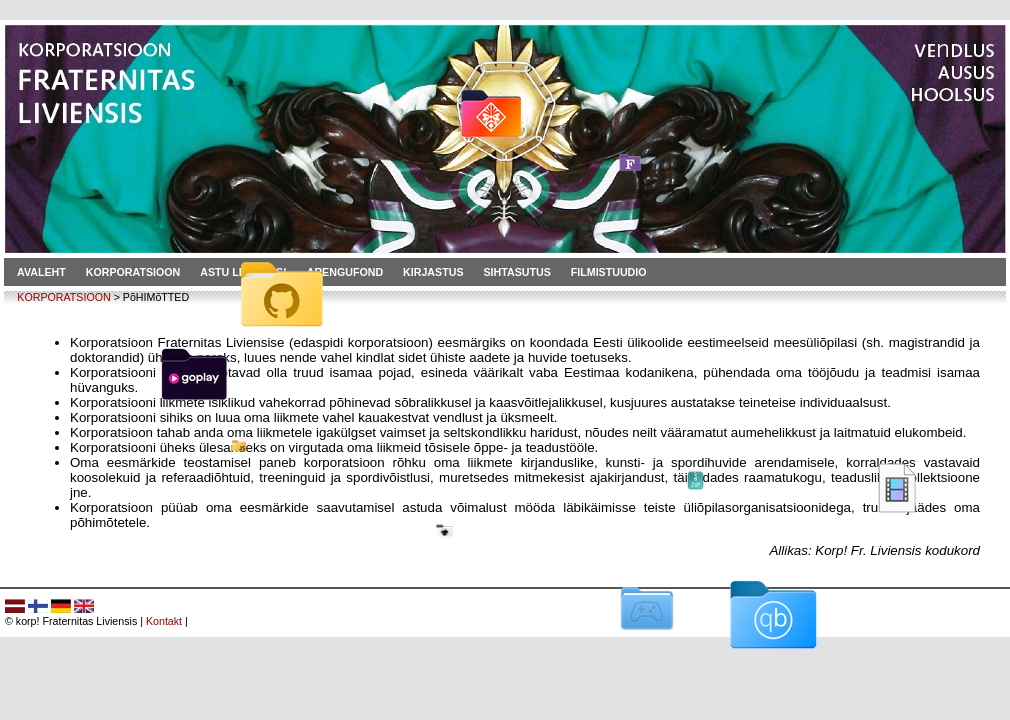 The image size is (1010, 720). What do you see at coordinates (647, 608) in the screenshot?
I see `open your games folder` at bounding box center [647, 608].